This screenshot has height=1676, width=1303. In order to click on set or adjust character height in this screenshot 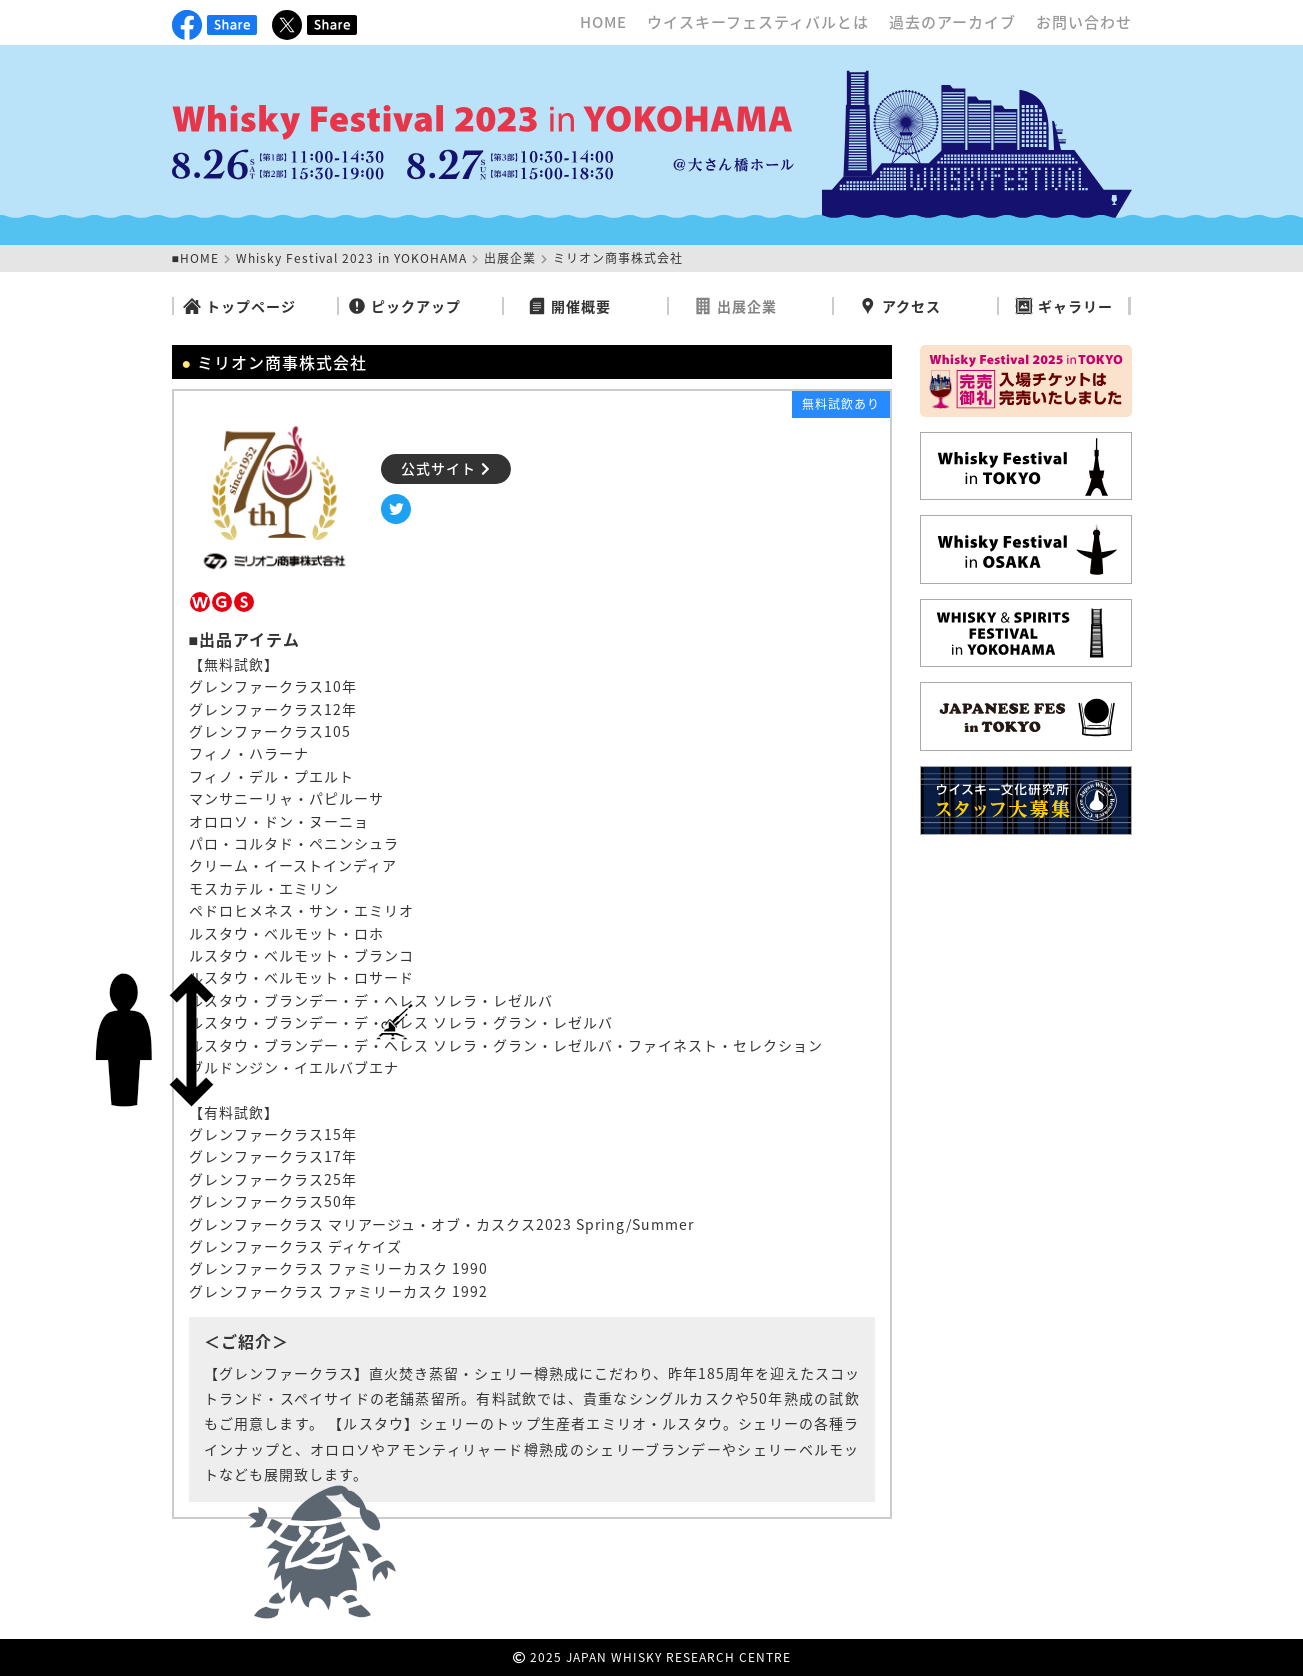, I will do `click(155, 1040)`.